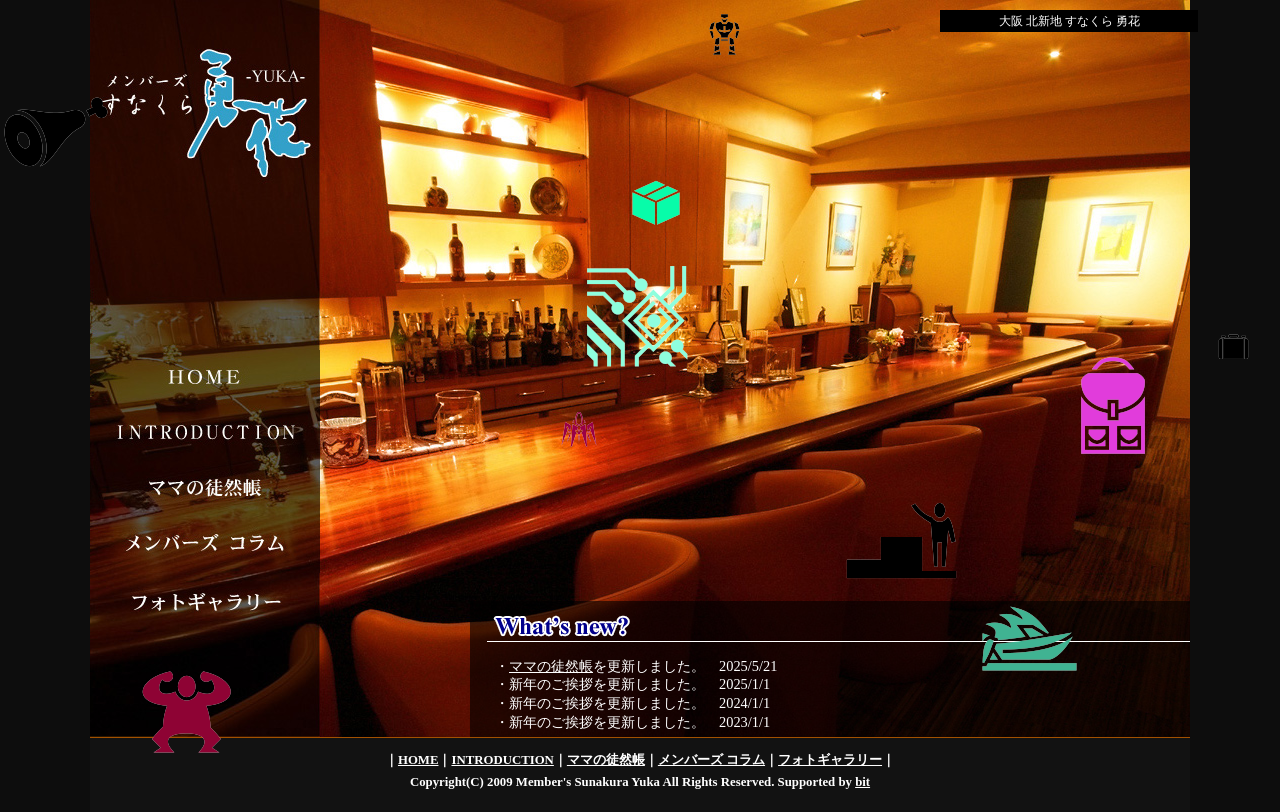 This screenshot has height=812, width=1280. Describe the element at coordinates (579, 429) in the screenshot. I see `deploy spider bot unit` at that location.